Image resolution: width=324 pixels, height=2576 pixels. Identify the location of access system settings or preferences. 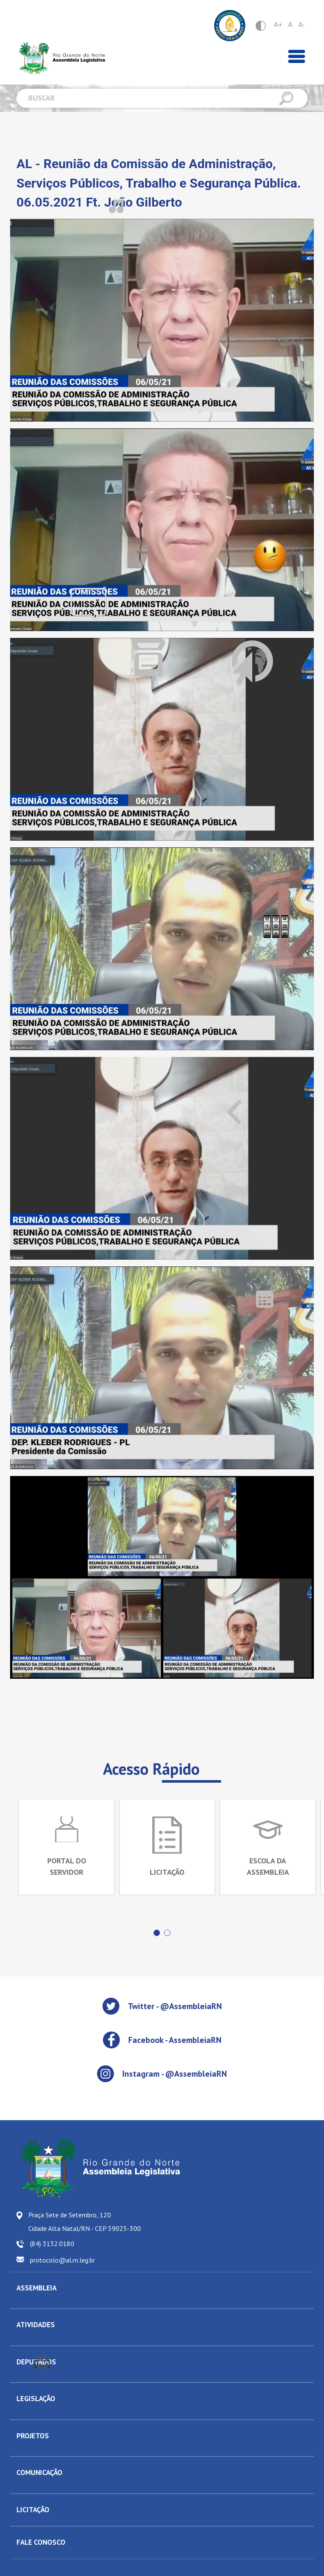
(246, 1380).